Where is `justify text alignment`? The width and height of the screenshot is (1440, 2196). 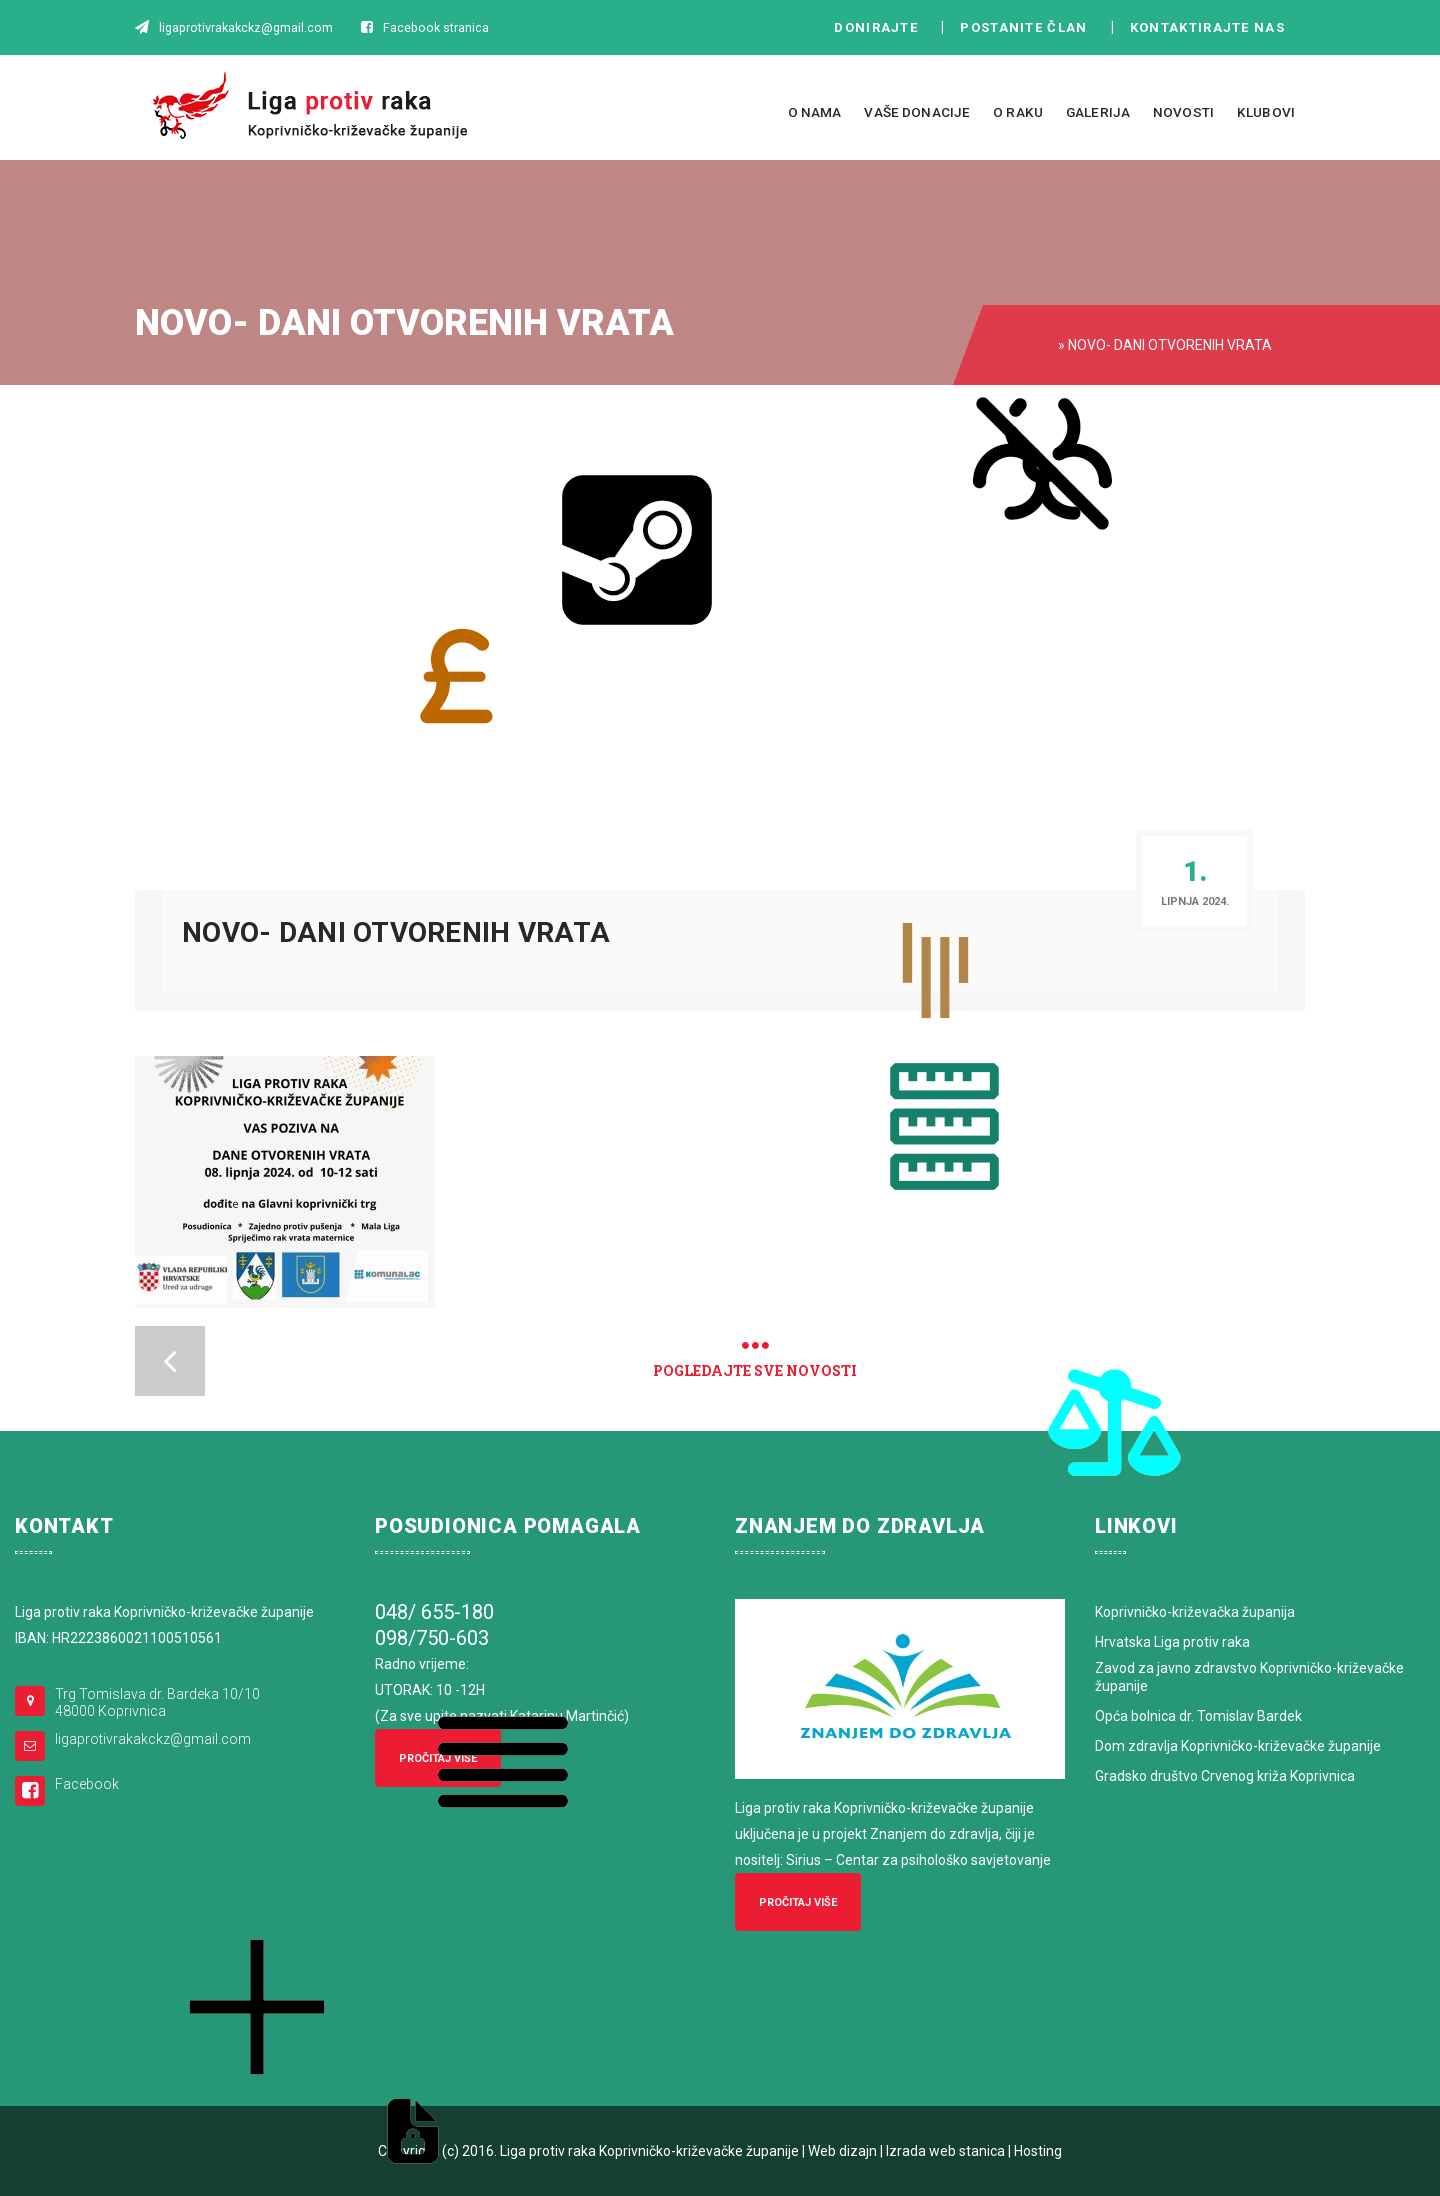 justify text alignment is located at coordinates (503, 1762).